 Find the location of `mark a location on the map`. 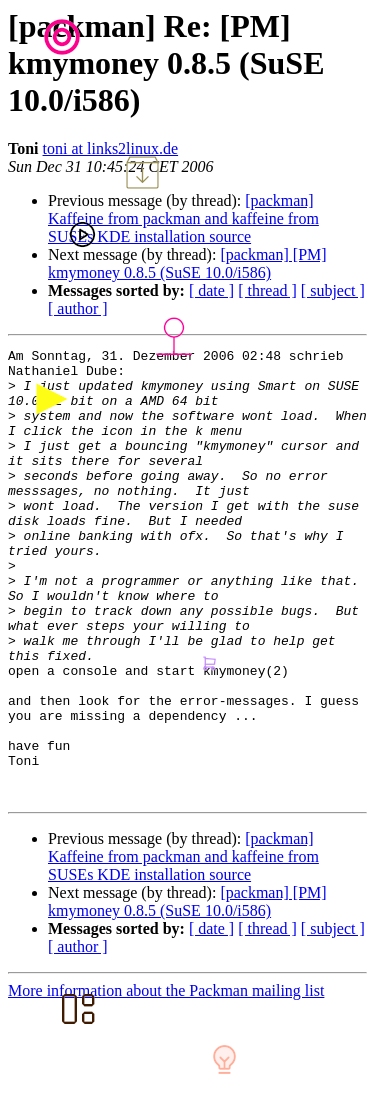

mark a location on the map is located at coordinates (174, 337).